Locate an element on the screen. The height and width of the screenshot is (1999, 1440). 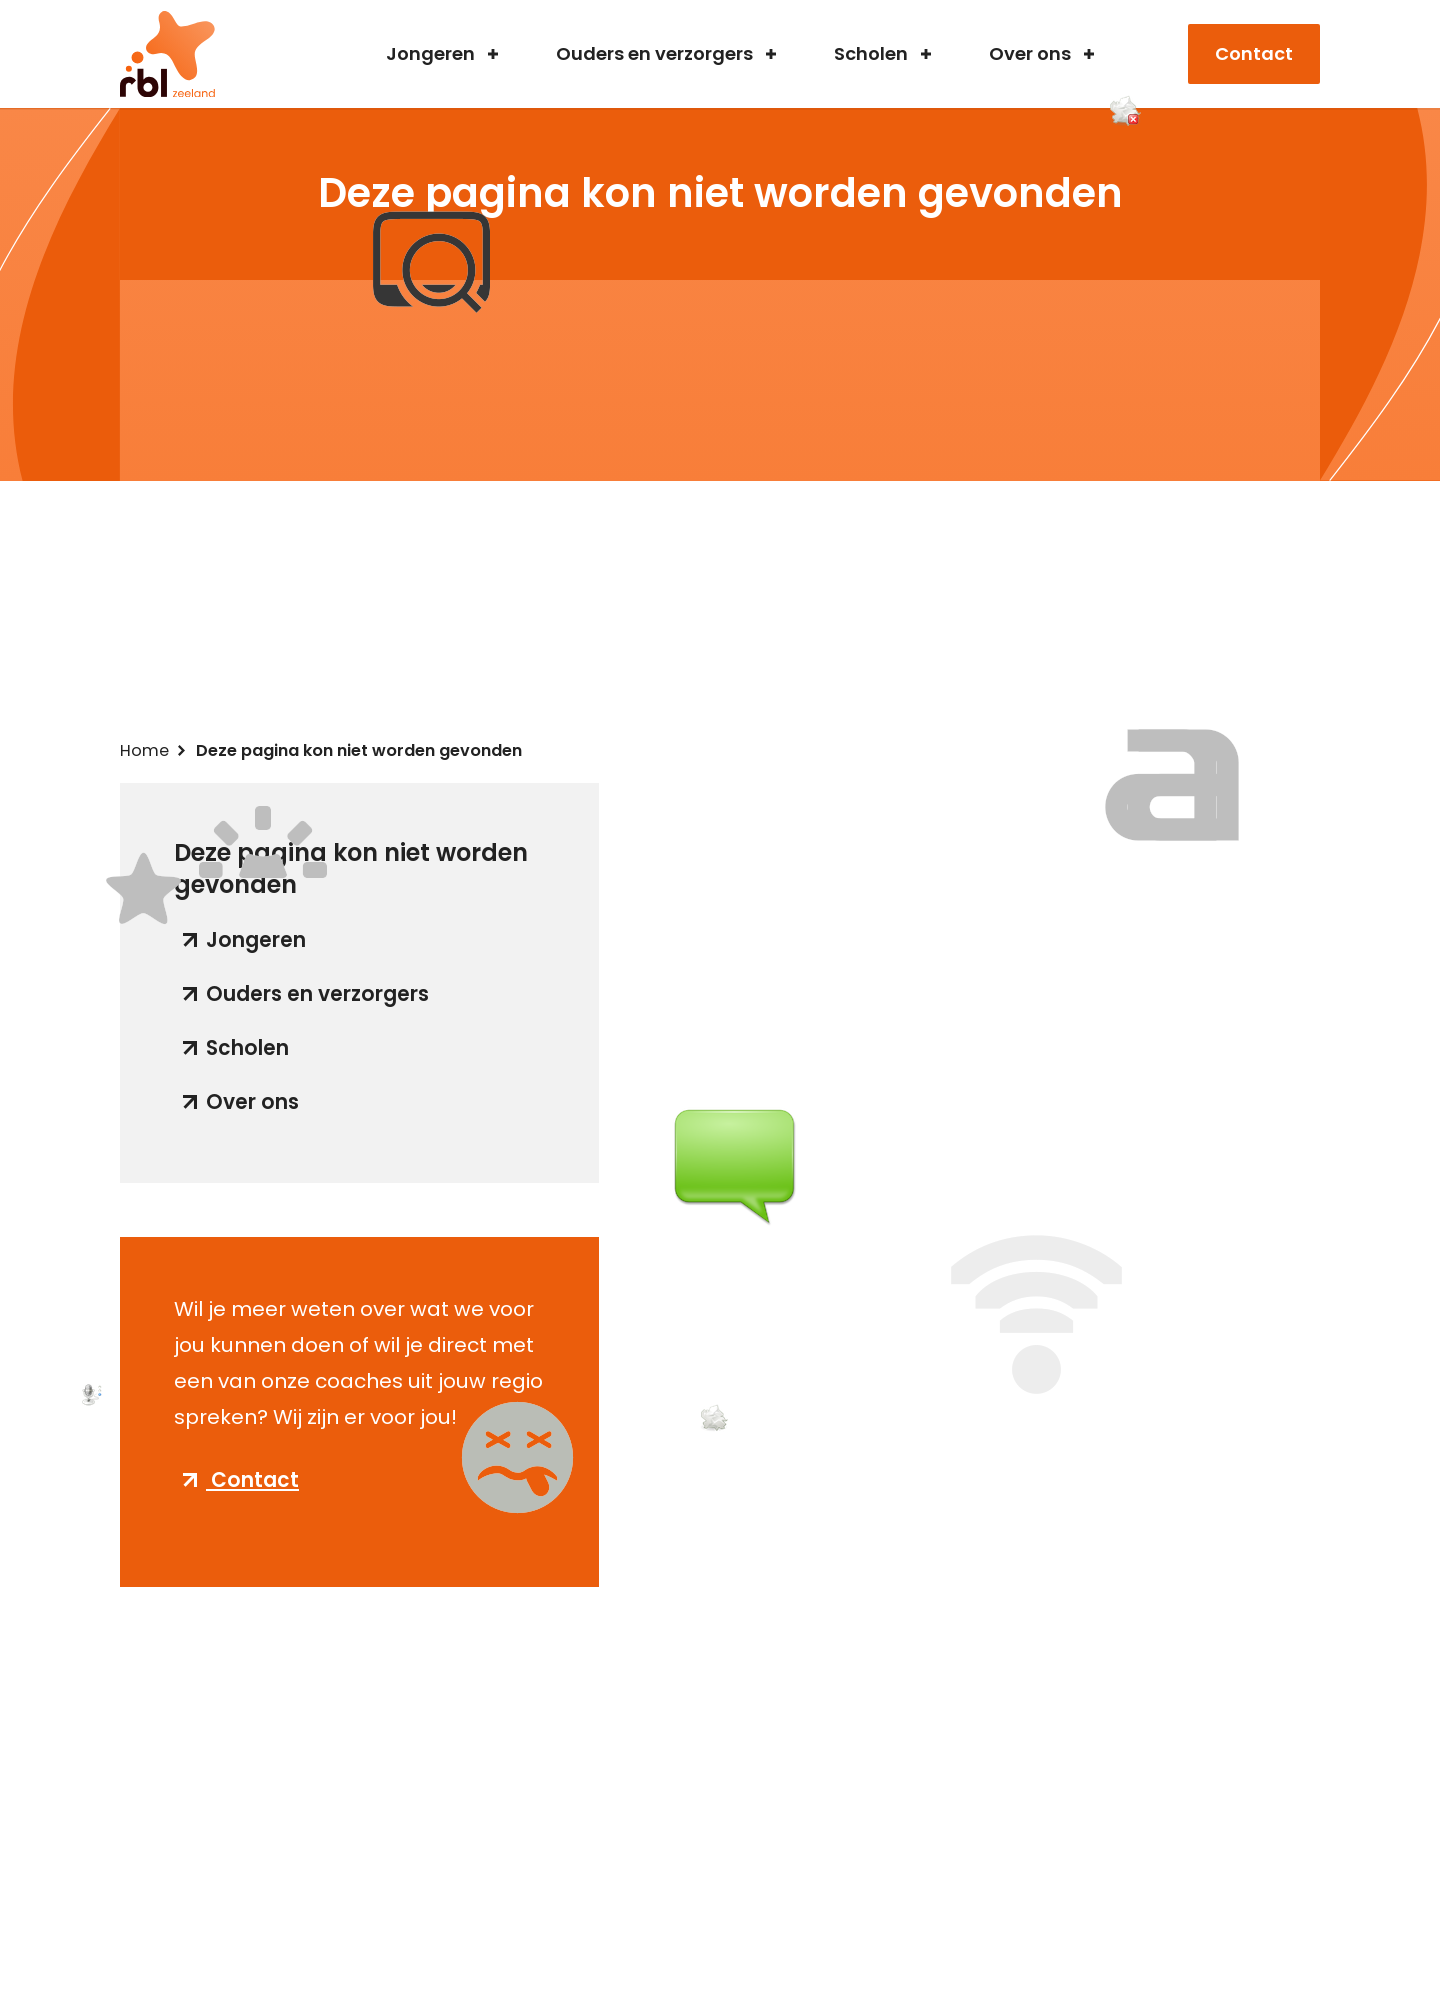
mark email as junk or spam is located at coordinates (714, 1418).